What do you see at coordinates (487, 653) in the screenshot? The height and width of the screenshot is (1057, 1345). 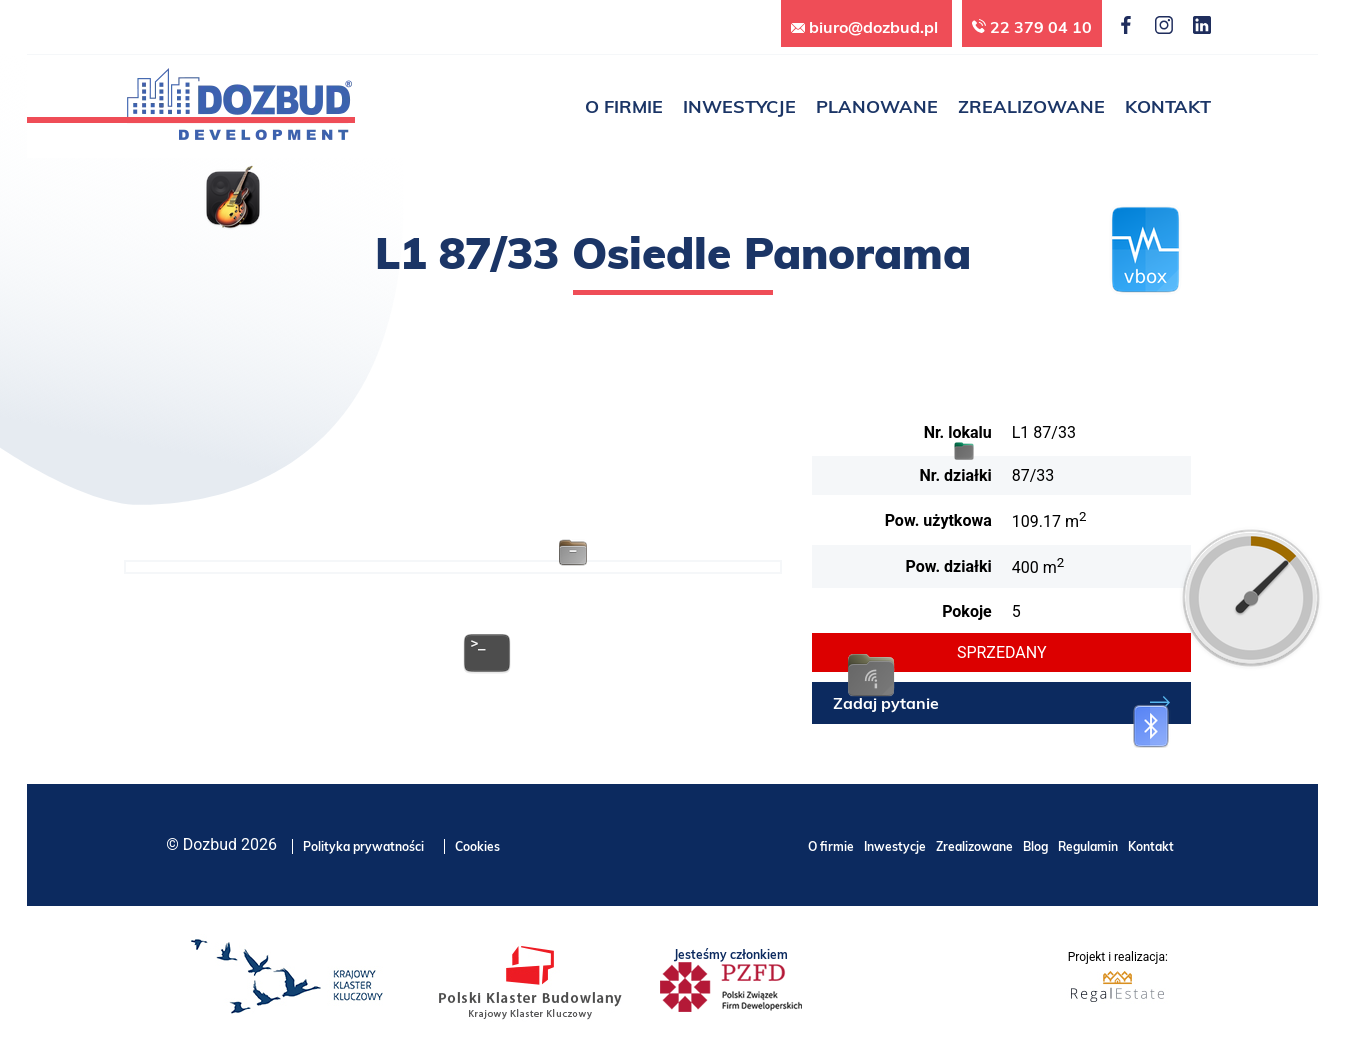 I see `open the terminal application` at bounding box center [487, 653].